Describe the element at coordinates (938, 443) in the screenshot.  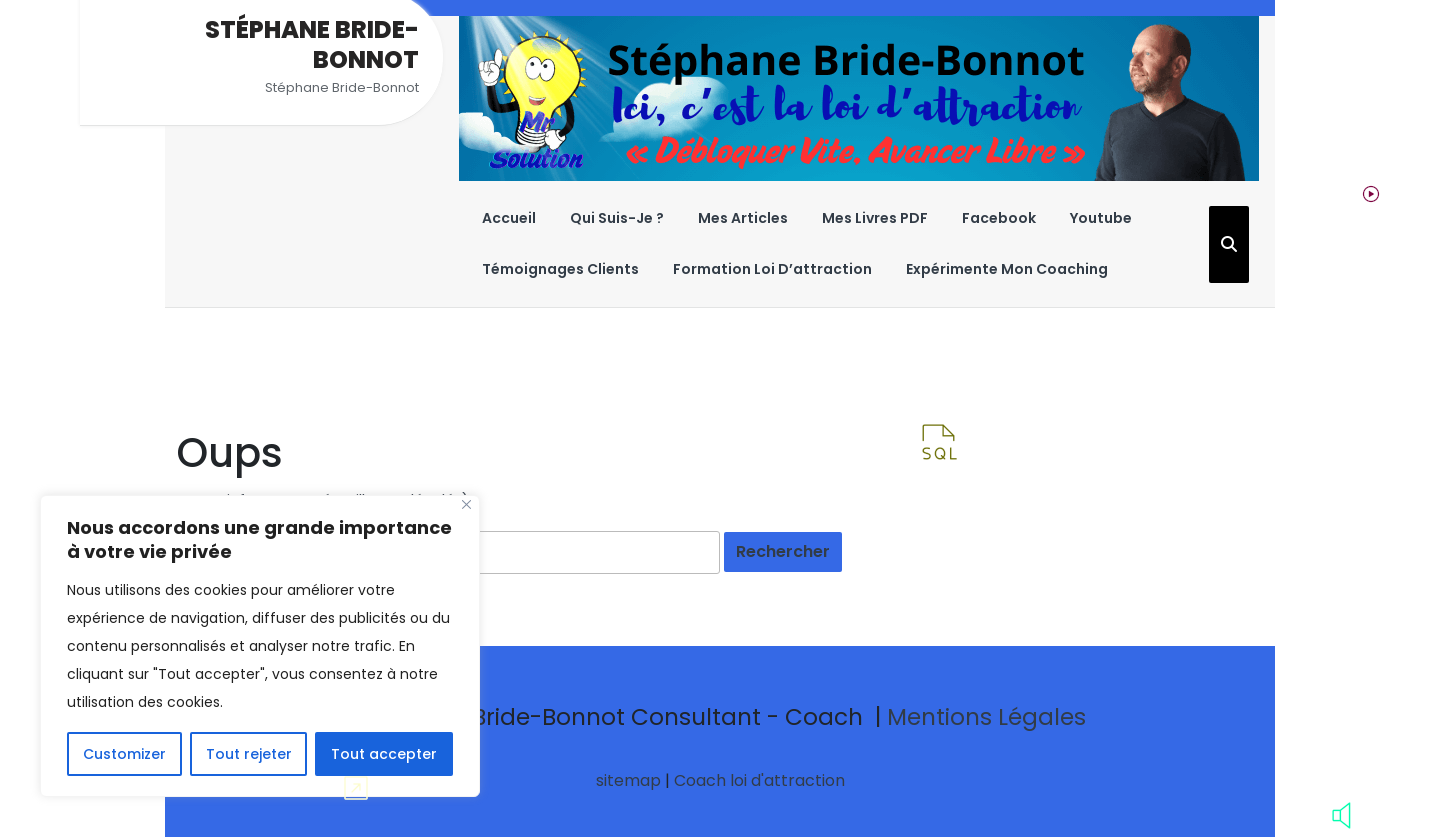
I see `open or view an SQL database file` at that location.